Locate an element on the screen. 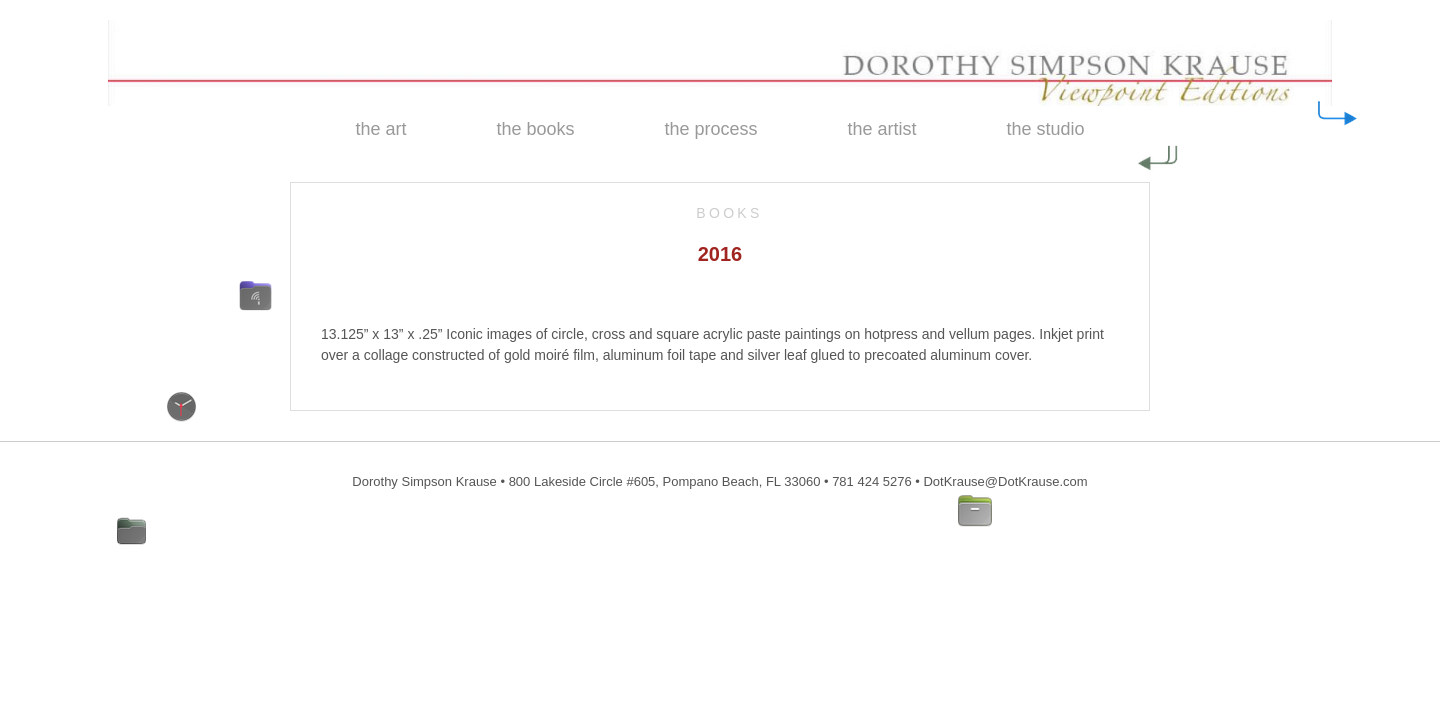  forward an email message is located at coordinates (1338, 113).